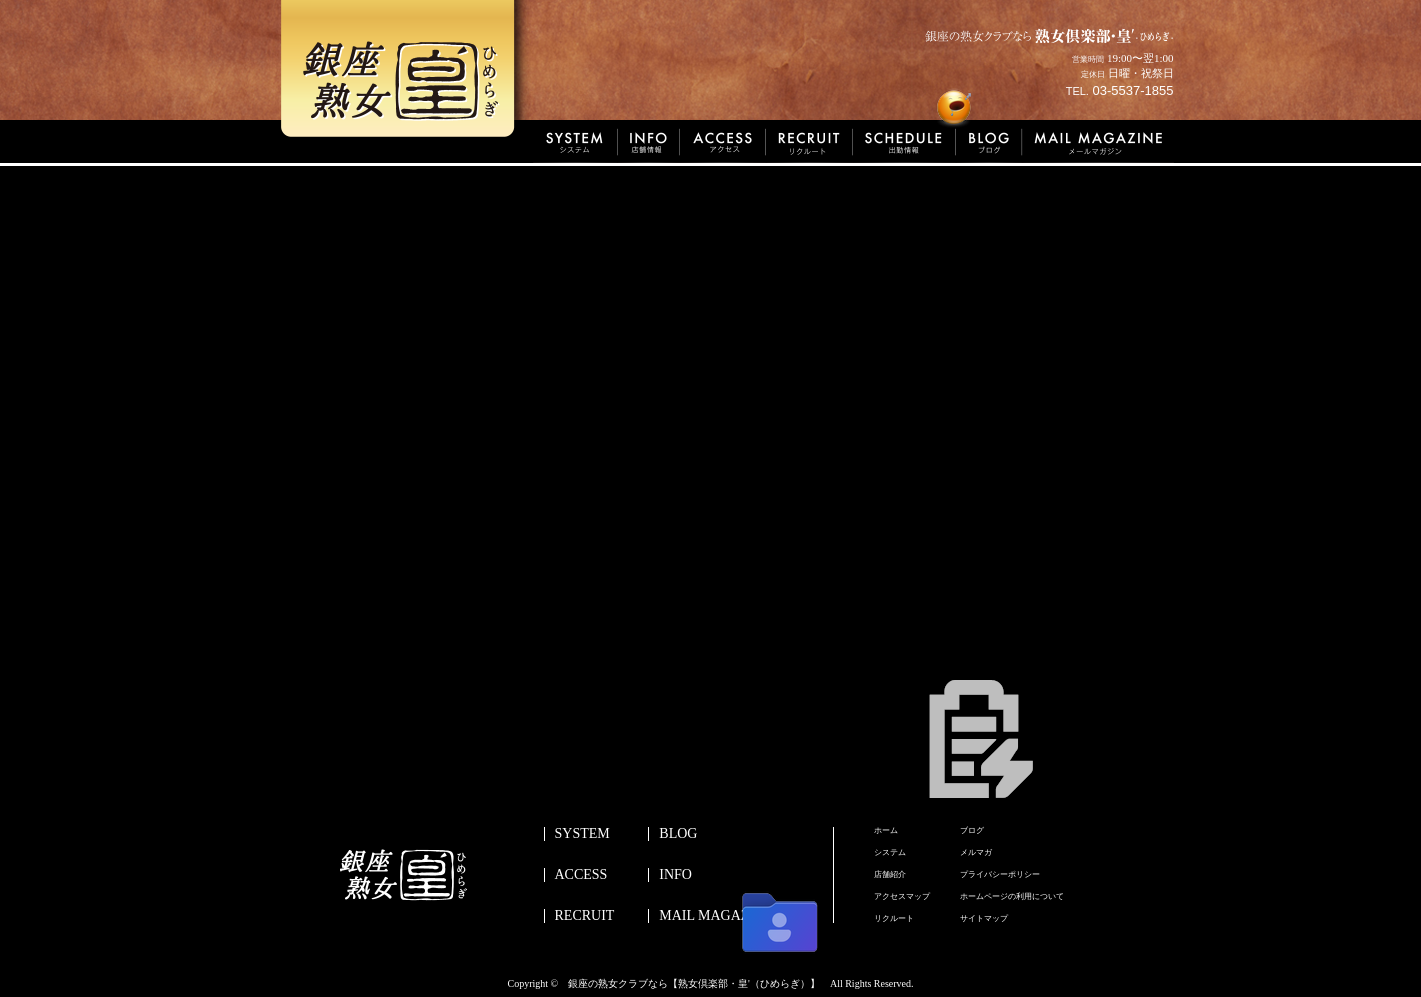 This screenshot has width=1421, height=997. What do you see at coordinates (779, 924) in the screenshot?
I see `open user profile folder` at bounding box center [779, 924].